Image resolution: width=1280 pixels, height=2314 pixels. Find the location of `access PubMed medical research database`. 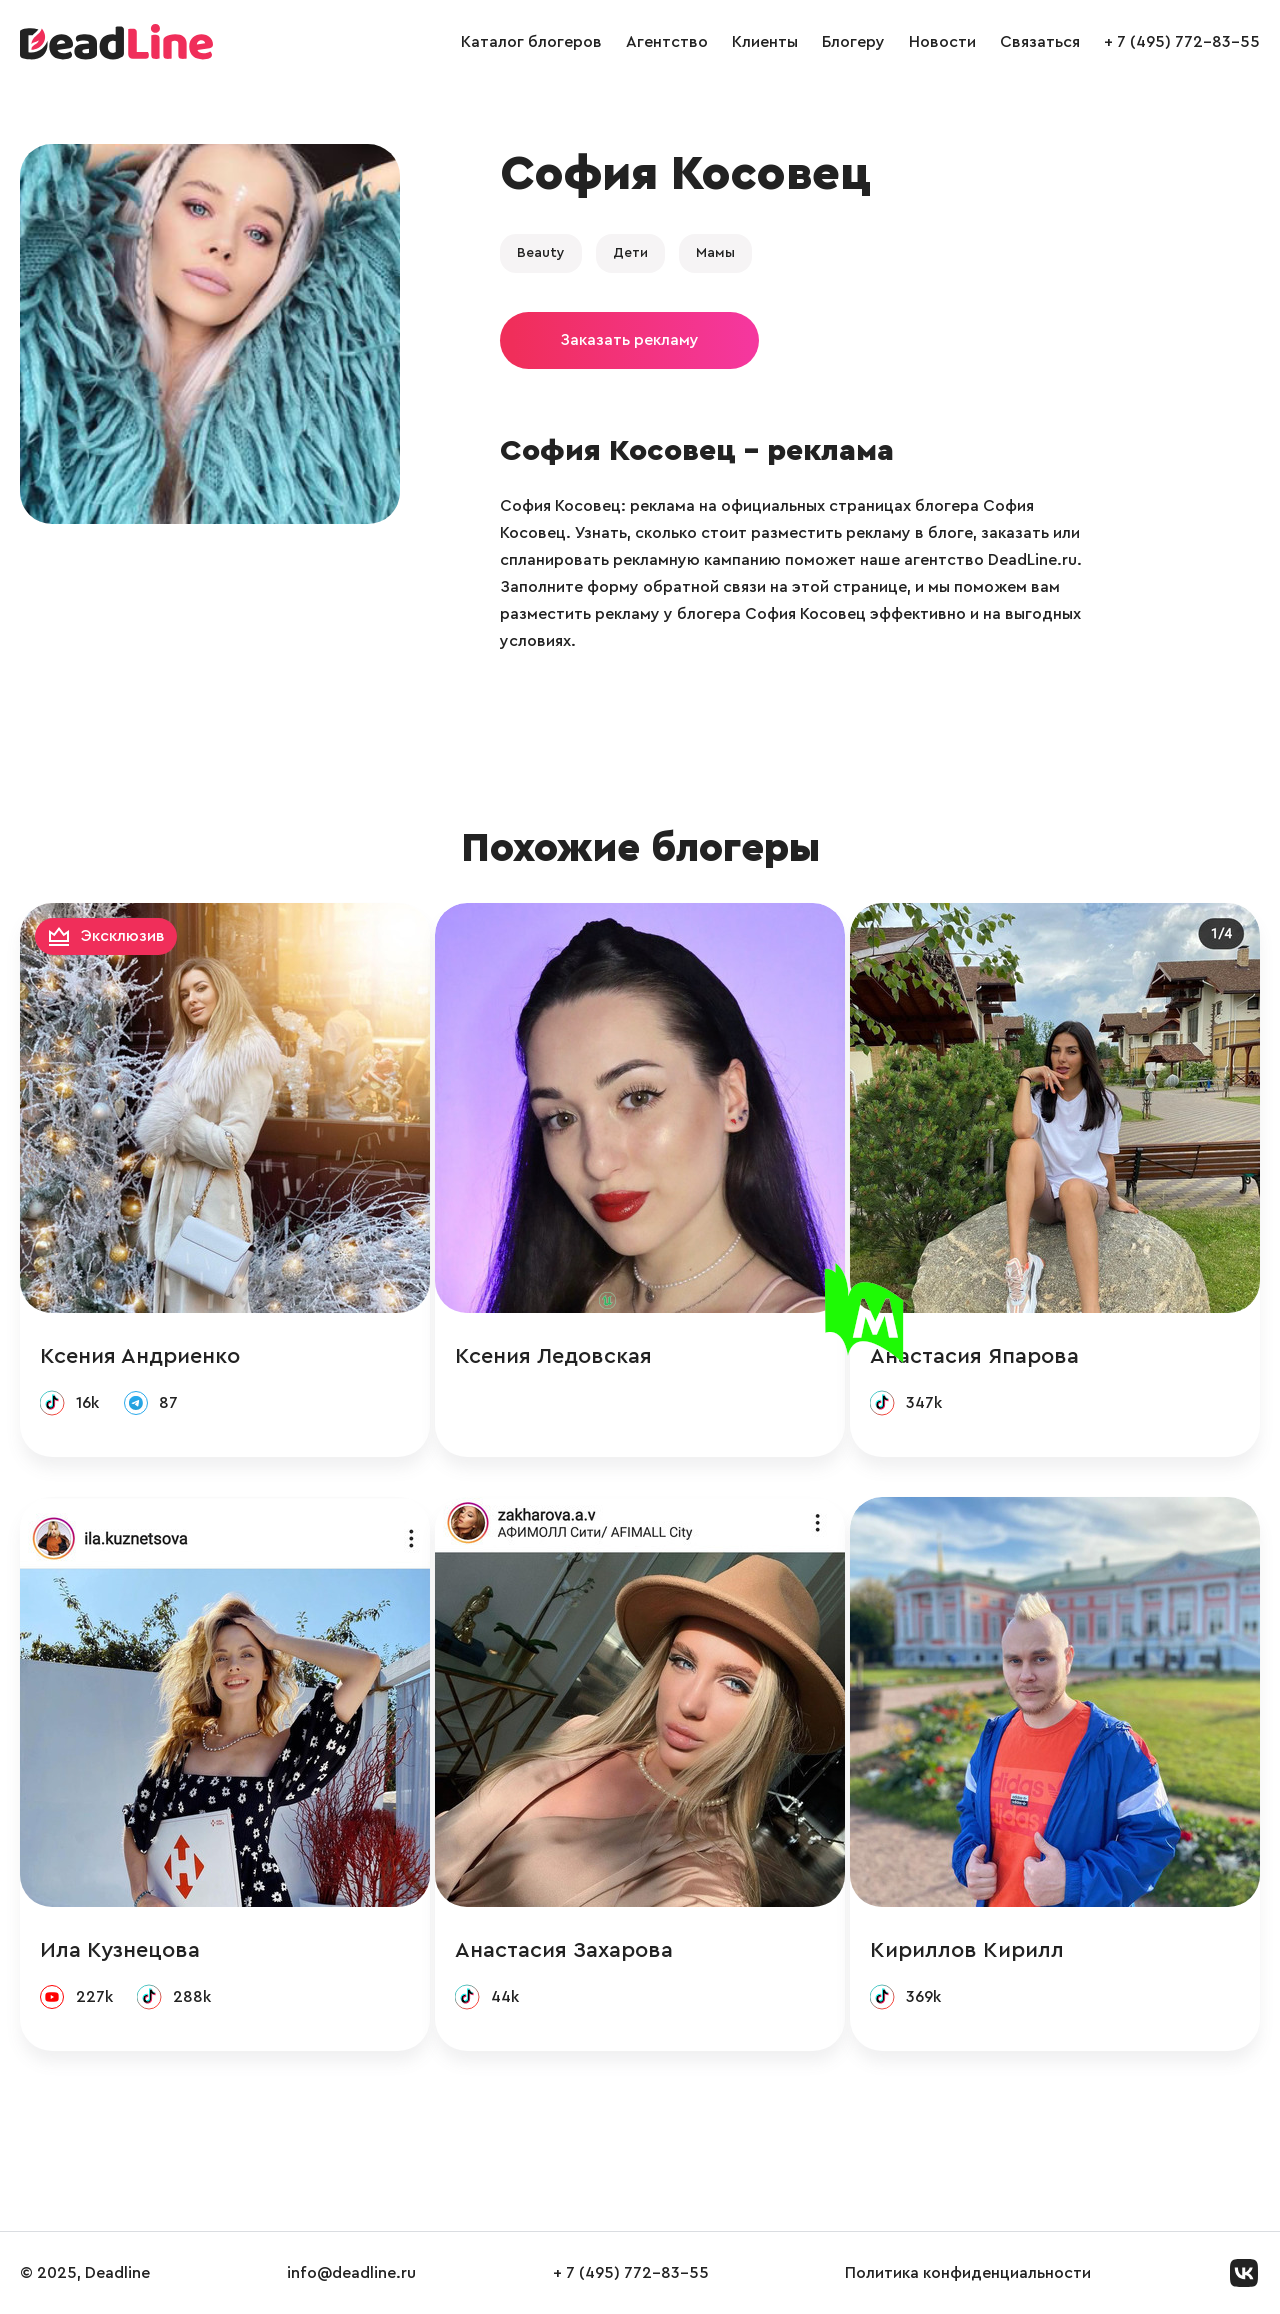

access PubMed medical research database is located at coordinates (864, 1313).